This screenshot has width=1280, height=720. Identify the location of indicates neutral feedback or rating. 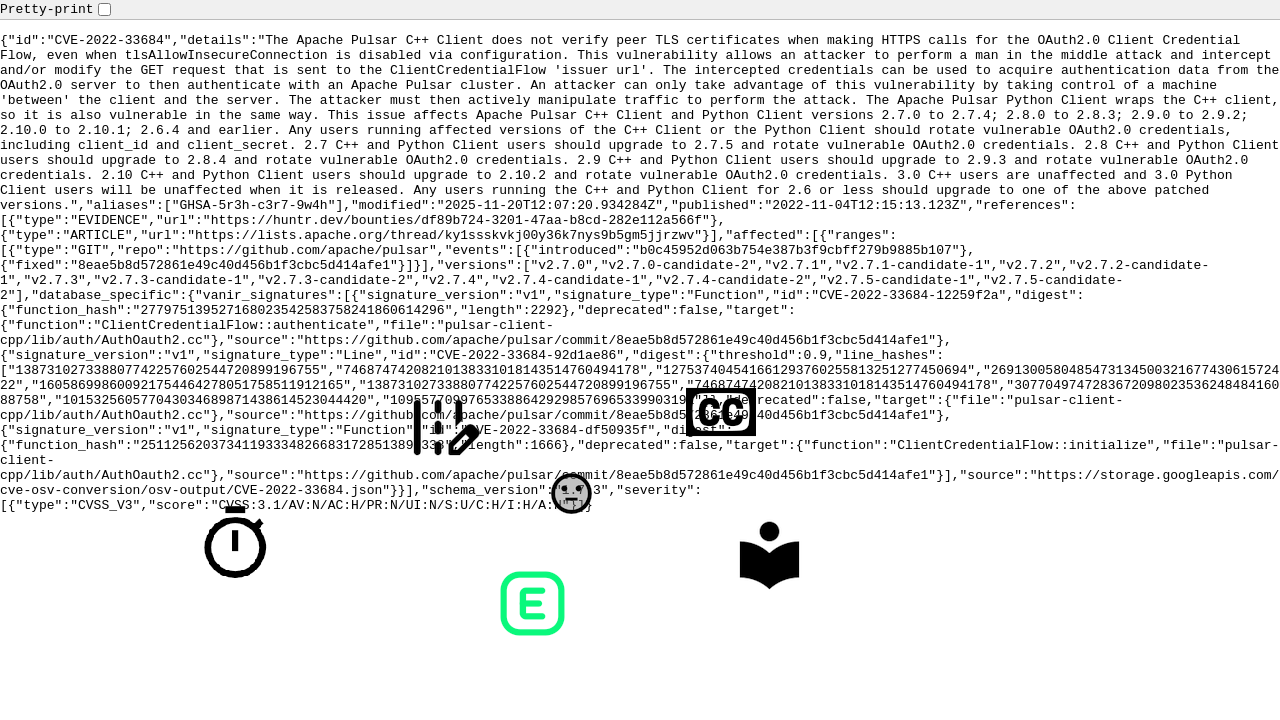
(571, 493).